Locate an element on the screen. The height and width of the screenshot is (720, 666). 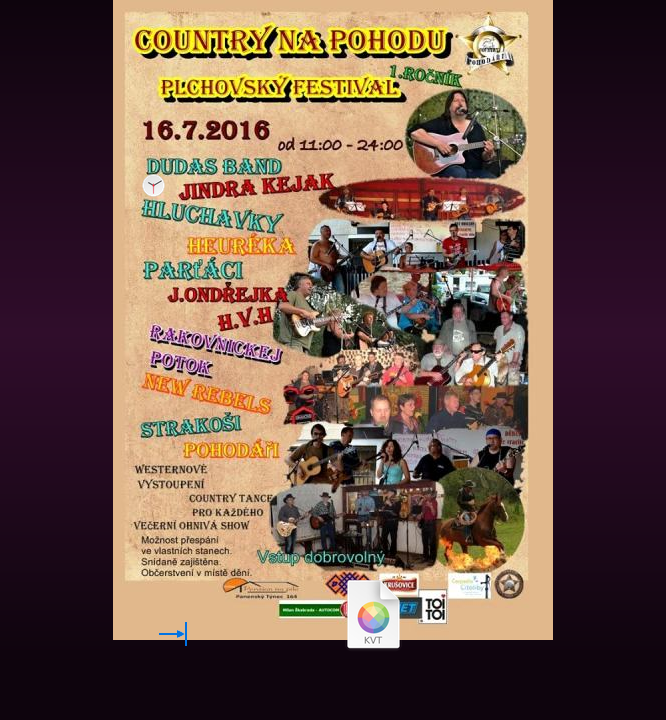
a KVT text file associated with Krita vector graphics is located at coordinates (373, 615).